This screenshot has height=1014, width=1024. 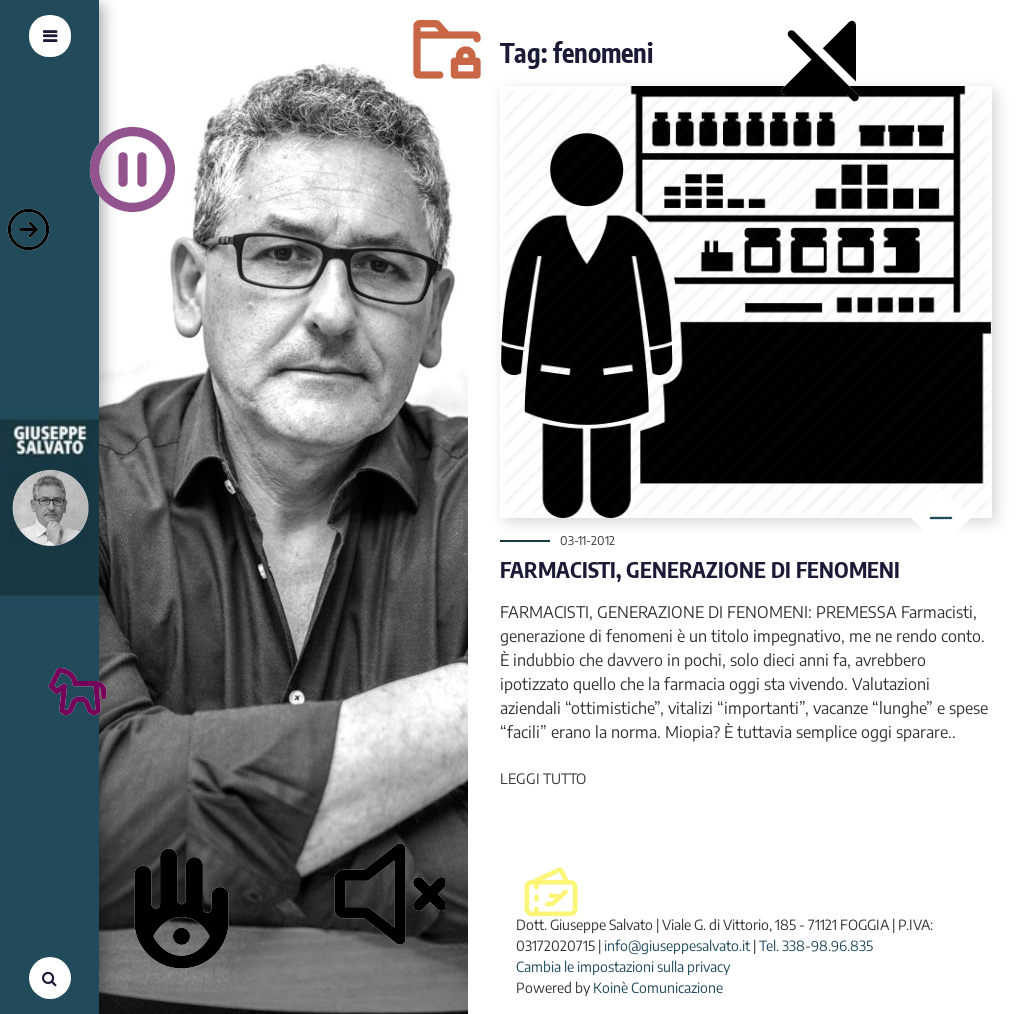 I want to click on mute audio, so click(x=385, y=894).